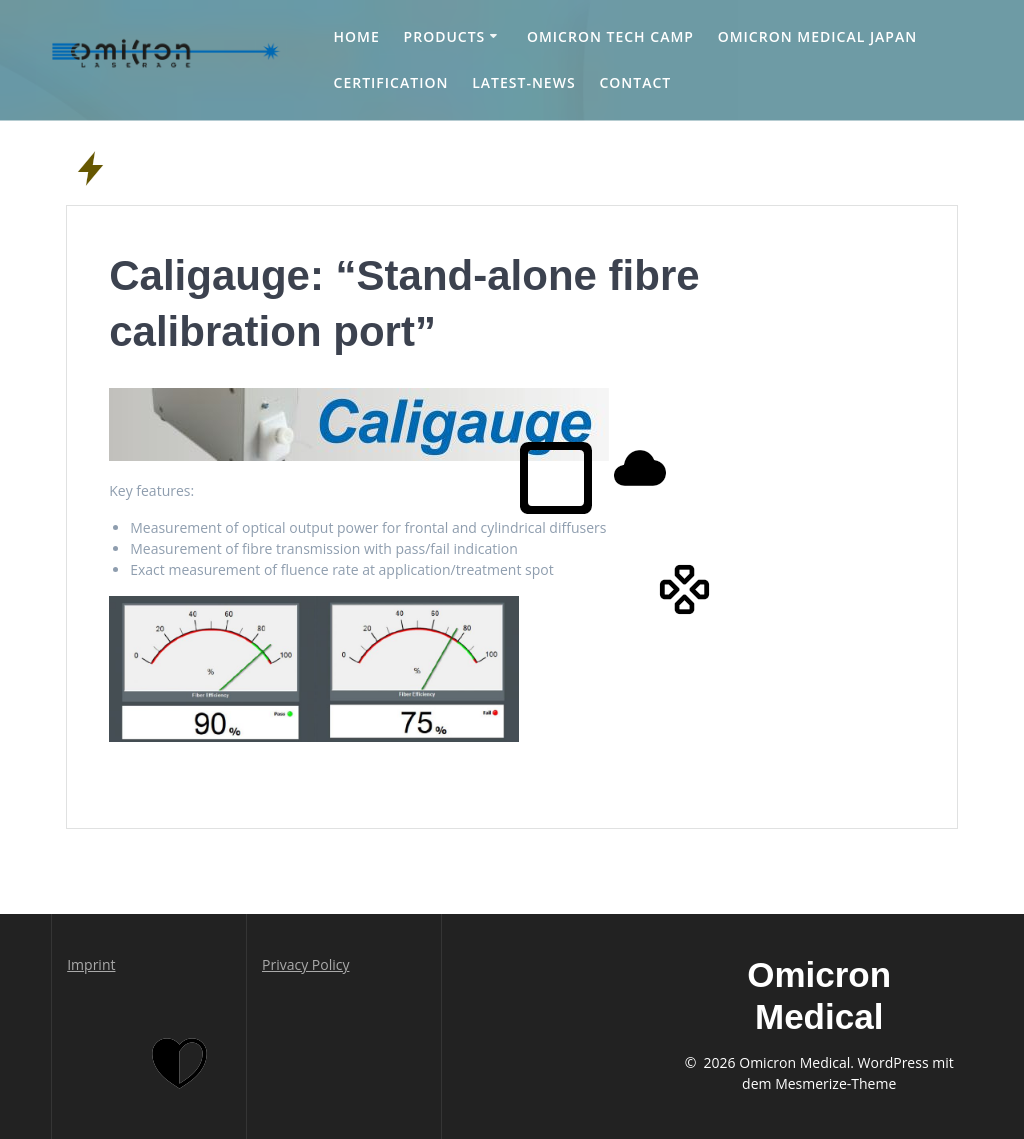 The height and width of the screenshot is (1139, 1024). What do you see at coordinates (90, 168) in the screenshot?
I see `toggle camera flash on or off` at bounding box center [90, 168].